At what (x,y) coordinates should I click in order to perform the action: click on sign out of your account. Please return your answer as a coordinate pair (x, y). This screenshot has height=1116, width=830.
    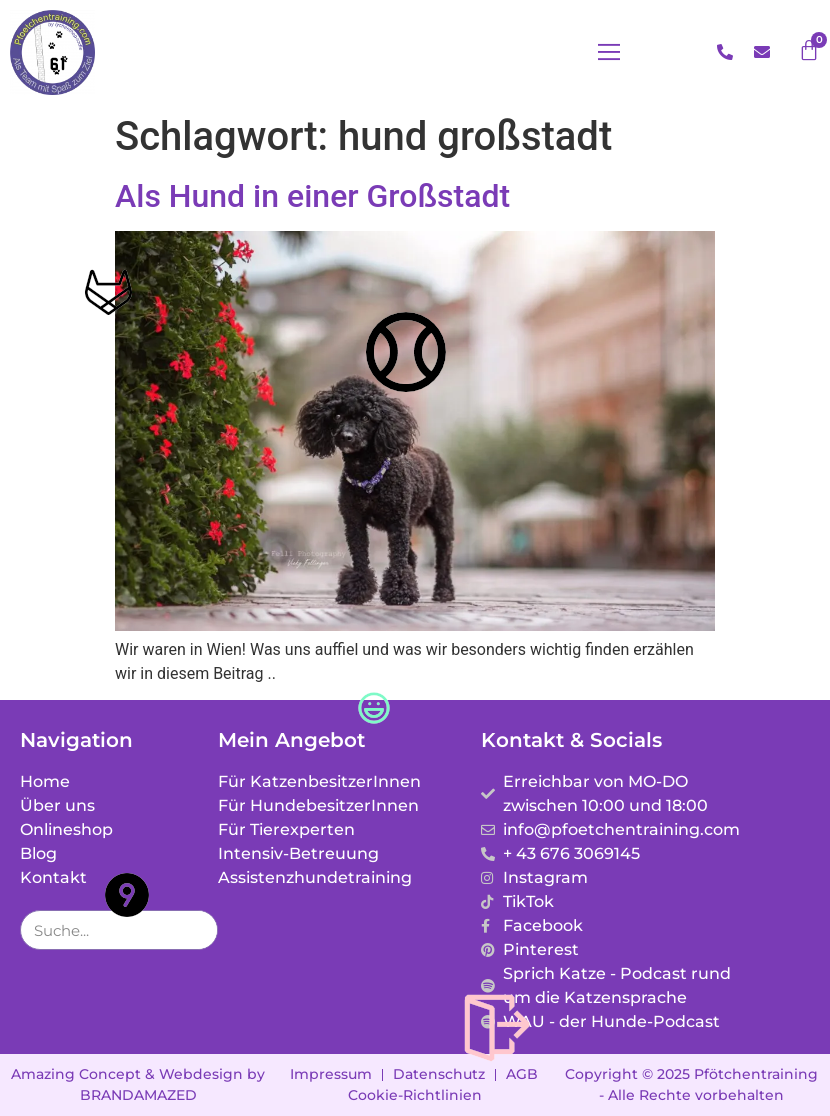
    Looking at the image, I should click on (494, 1024).